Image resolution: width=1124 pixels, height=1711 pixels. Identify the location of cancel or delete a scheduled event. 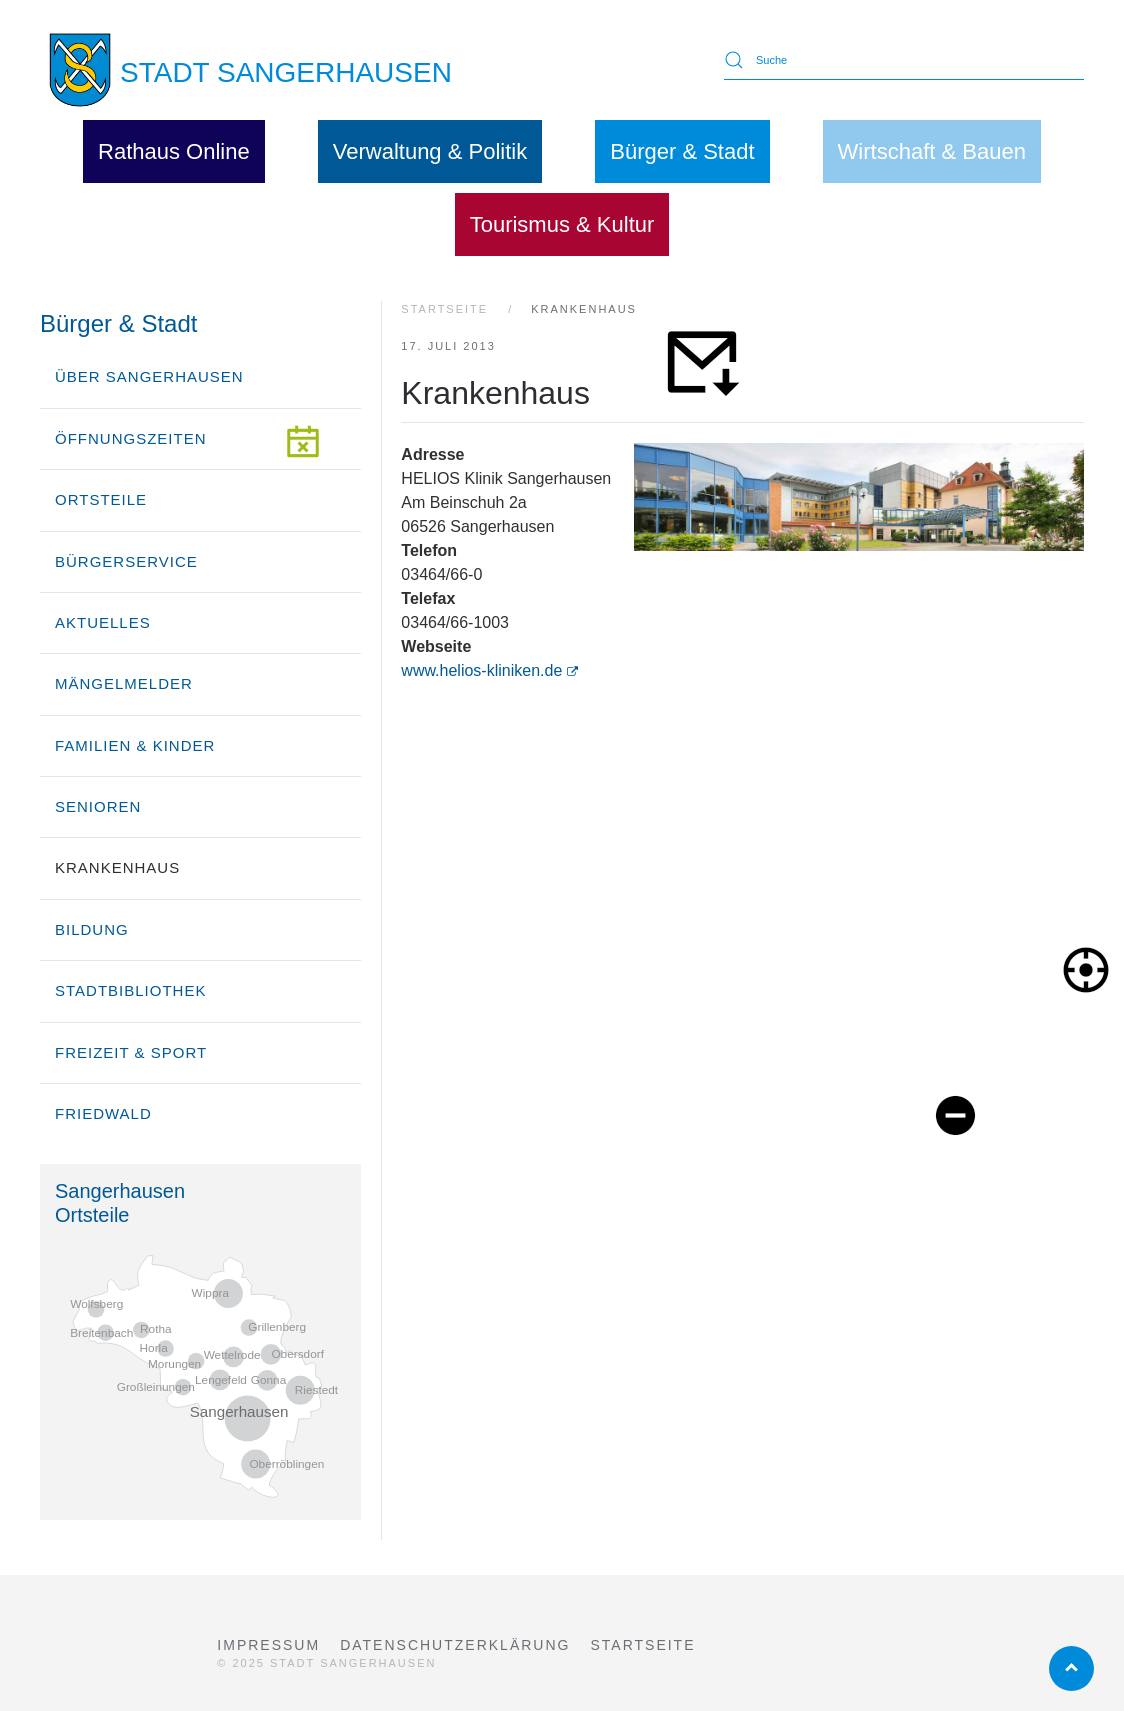
(303, 443).